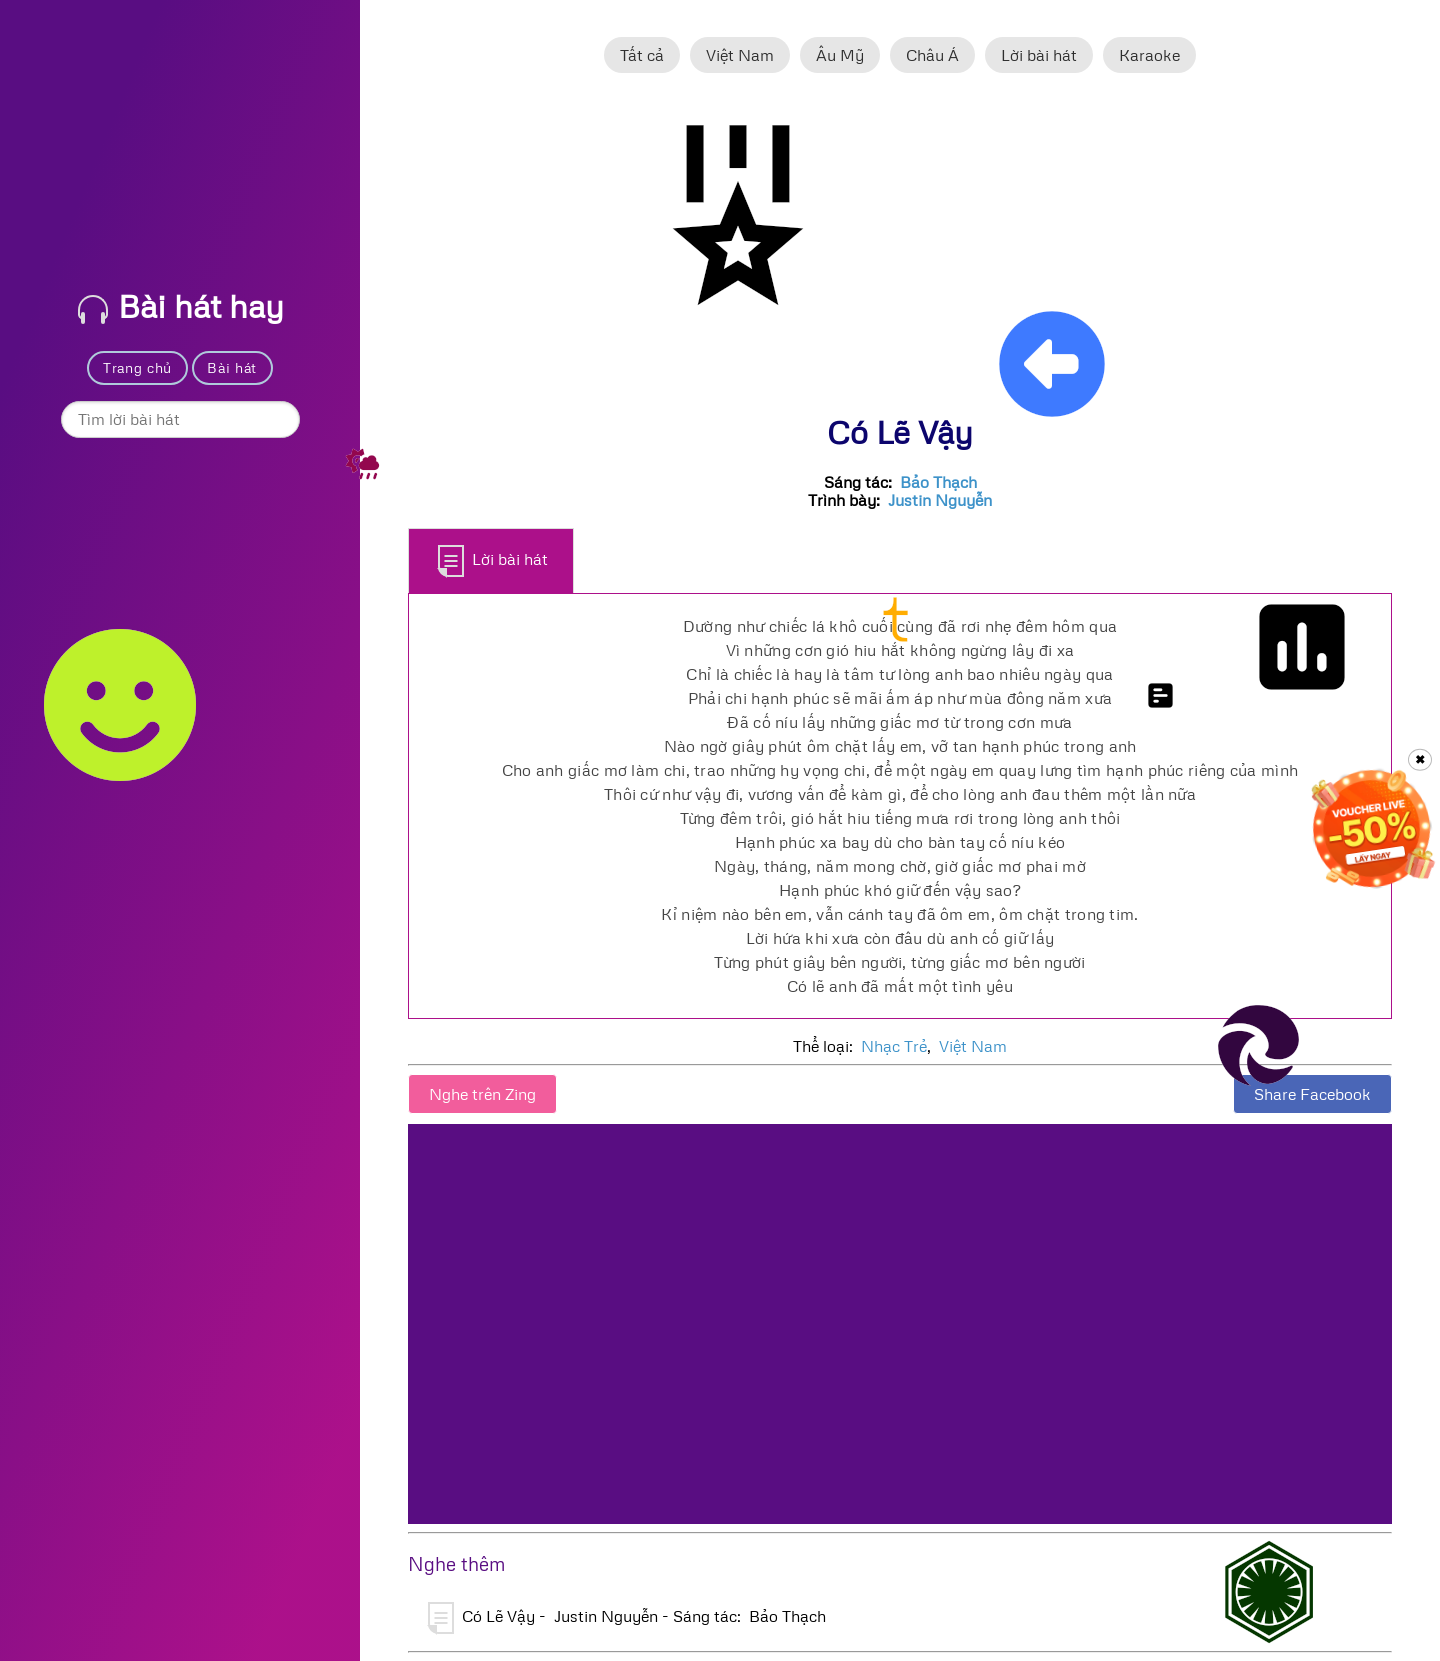  Describe the element at coordinates (1160, 695) in the screenshot. I see `view poll or survey results` at that location.